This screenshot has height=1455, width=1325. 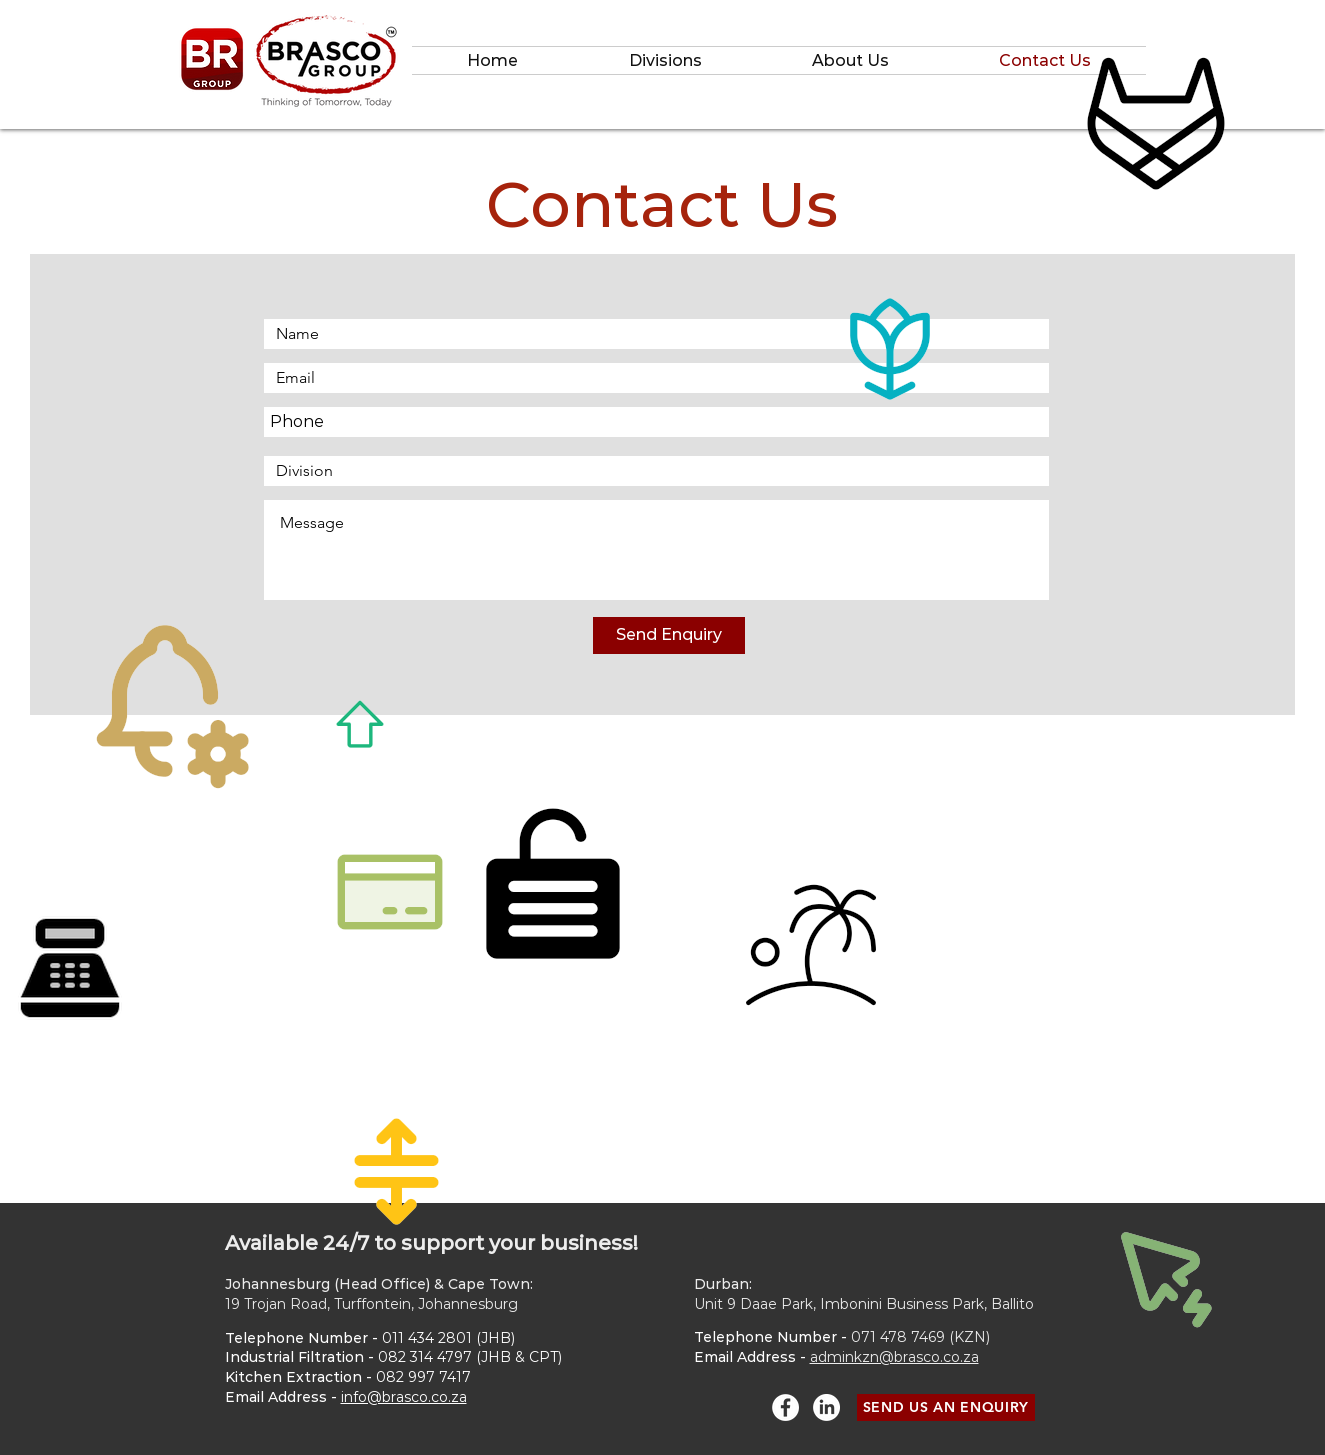 What do you see at coordinates (890, 349) in the screenshot?
I see `access garden or plant care features` at bounding box center [890, 349].